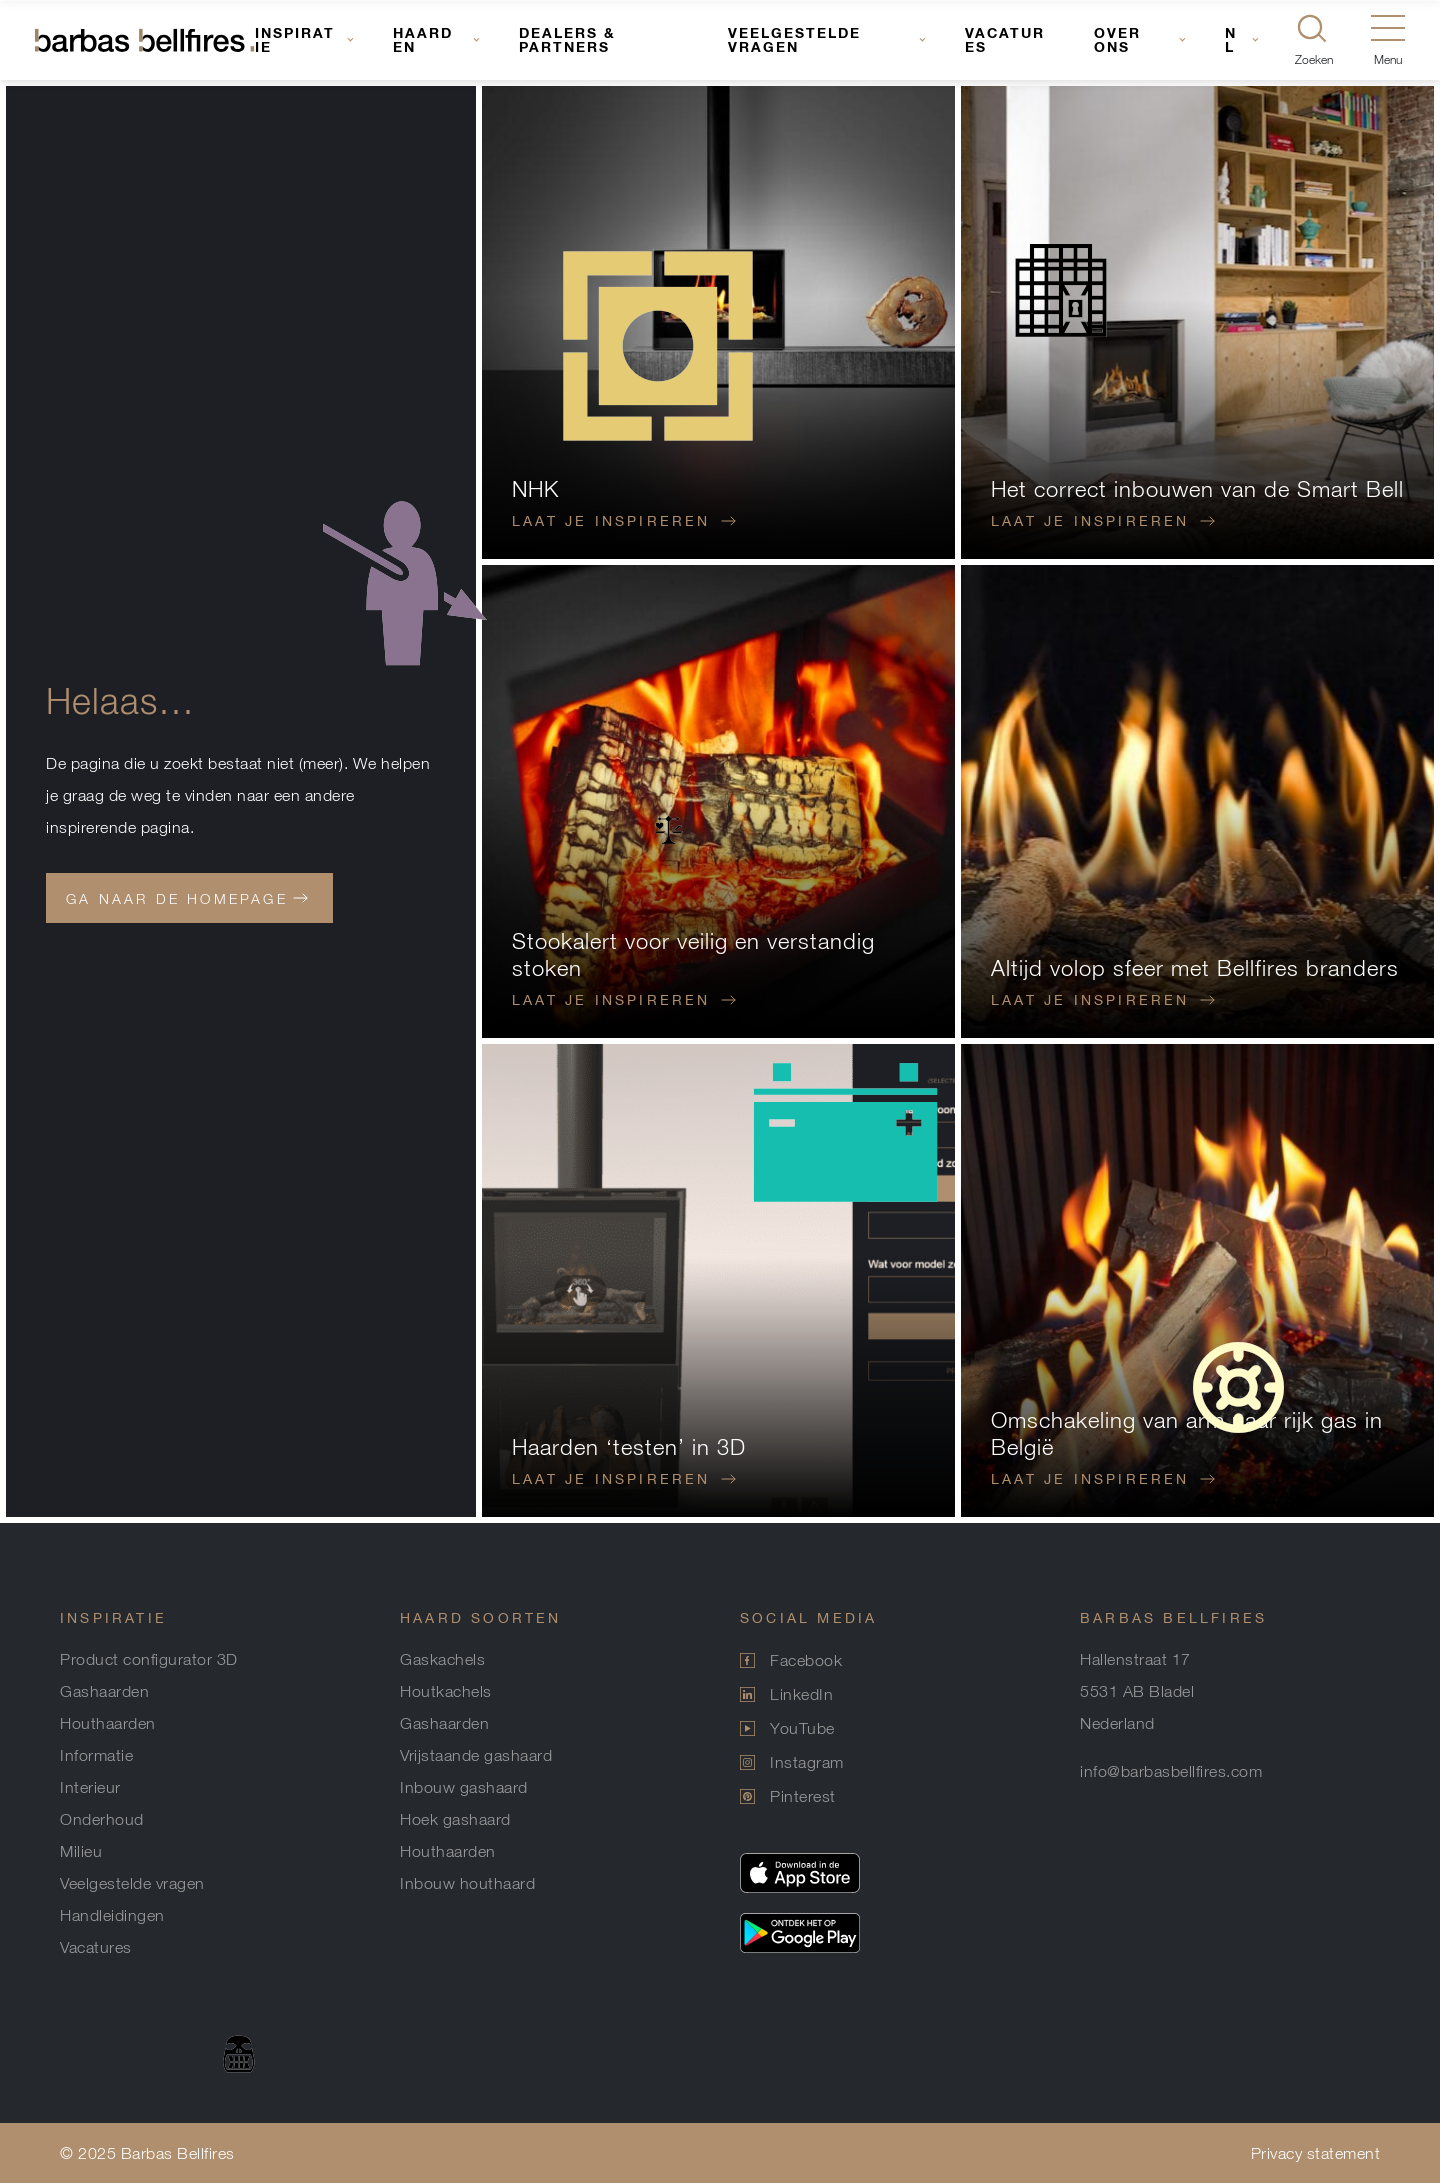  Describe the element at coordinates (1061, 285) in the screenshot. I see `indicates a trapped or captured state` at that location.